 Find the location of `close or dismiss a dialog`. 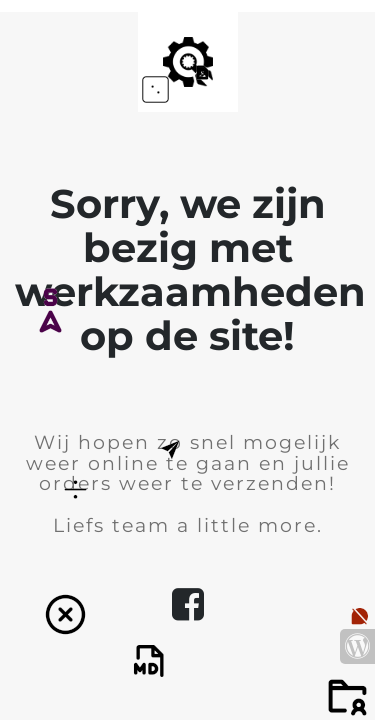

close or dismiss a dialog is located at coordinates (65, 614).